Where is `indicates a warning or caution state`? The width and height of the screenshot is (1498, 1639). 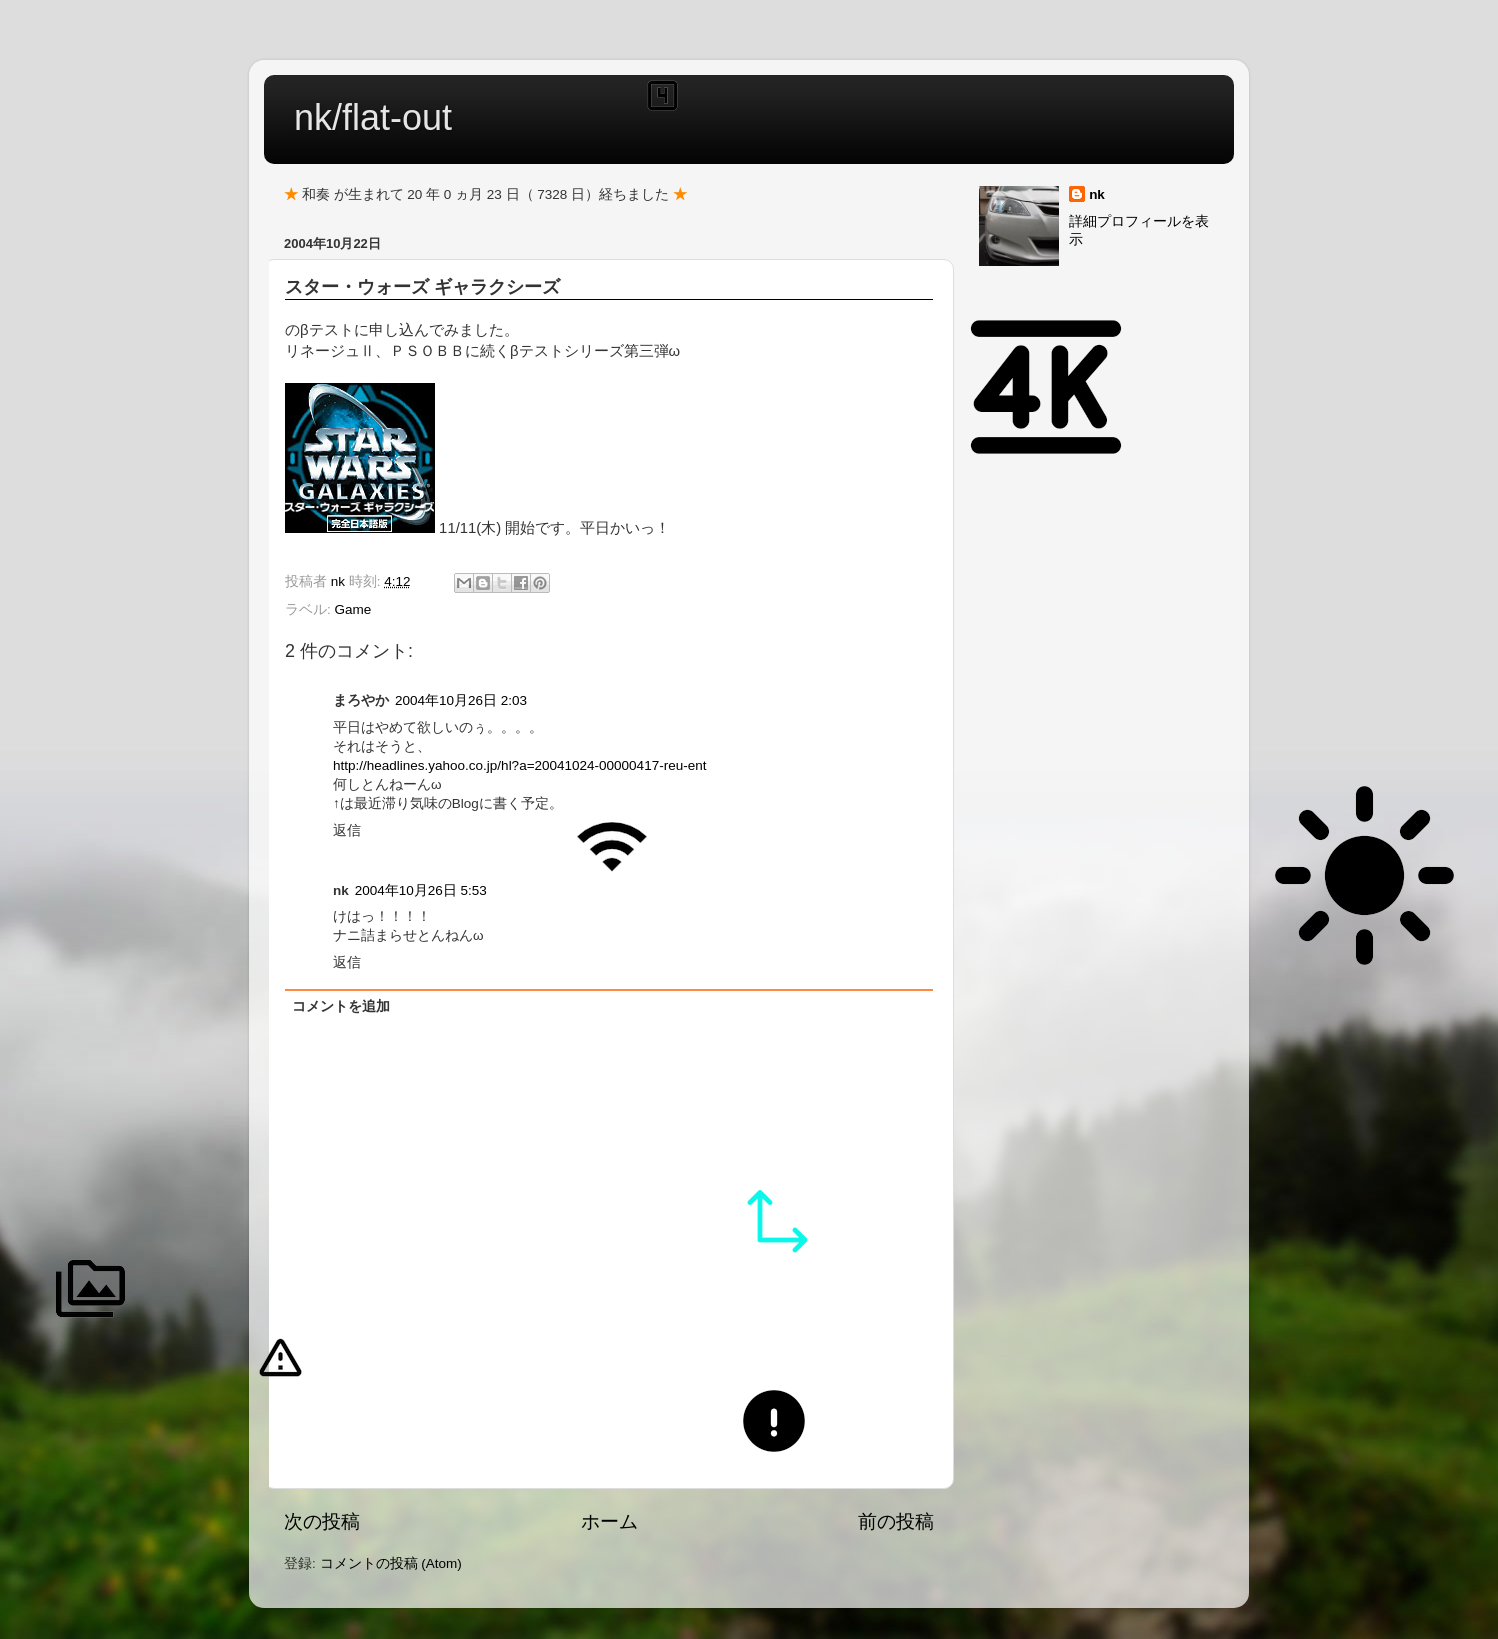
indicates a warning or caution state is located at coordinates (280, 1356).